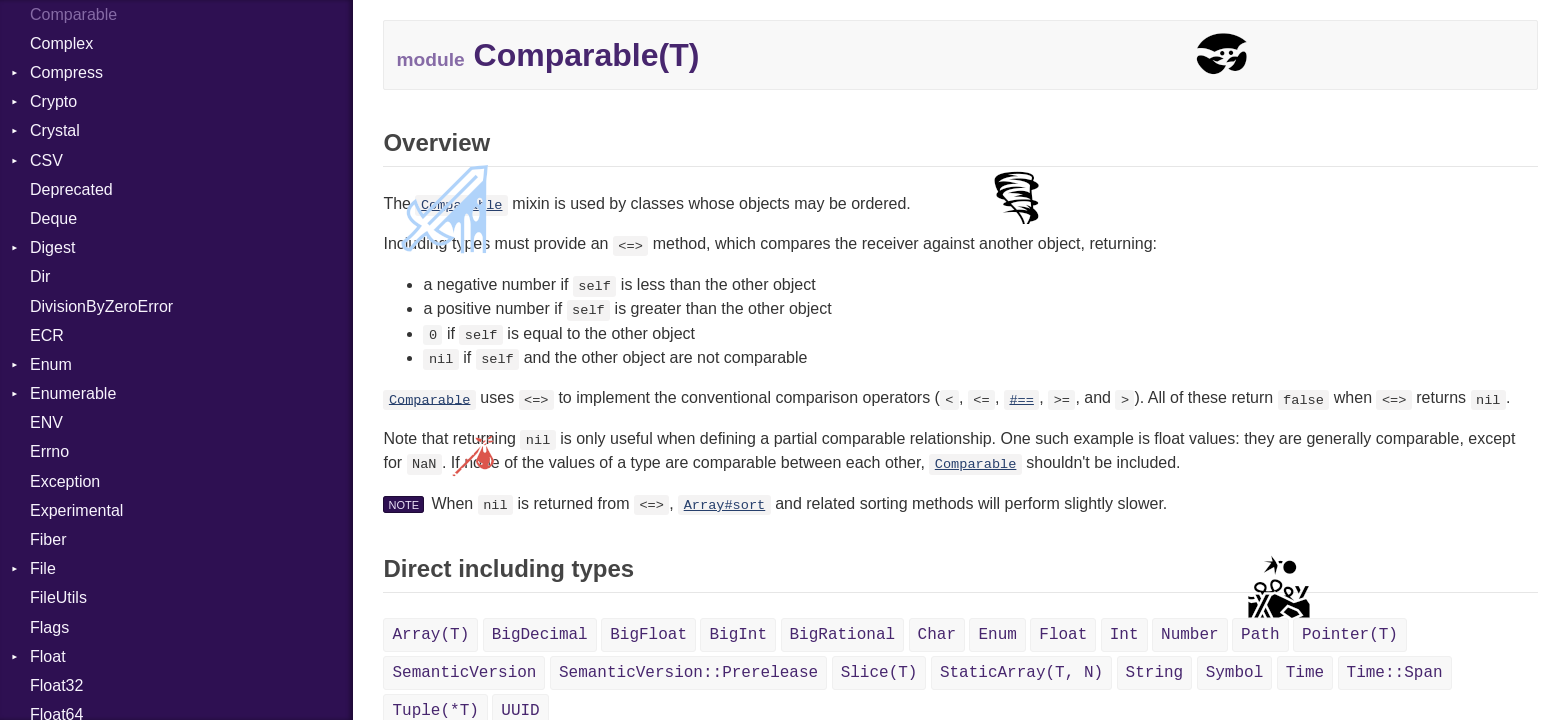  What do you see at coordinates (472, 455) in the screenshot?
I see `travel or journey-related game feature` at bounding box center [472, 455].